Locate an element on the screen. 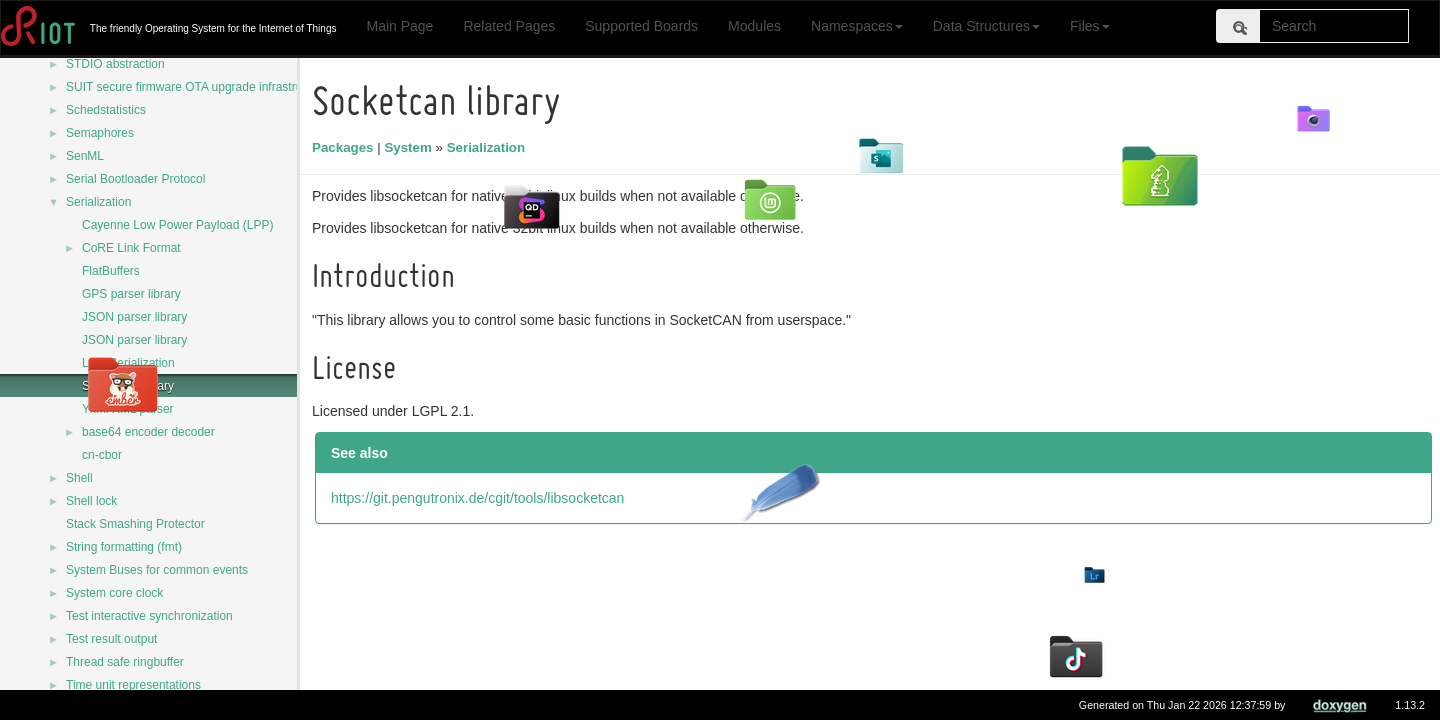  open folder containing TikTok downloads is located at coordinates (1076, 658).